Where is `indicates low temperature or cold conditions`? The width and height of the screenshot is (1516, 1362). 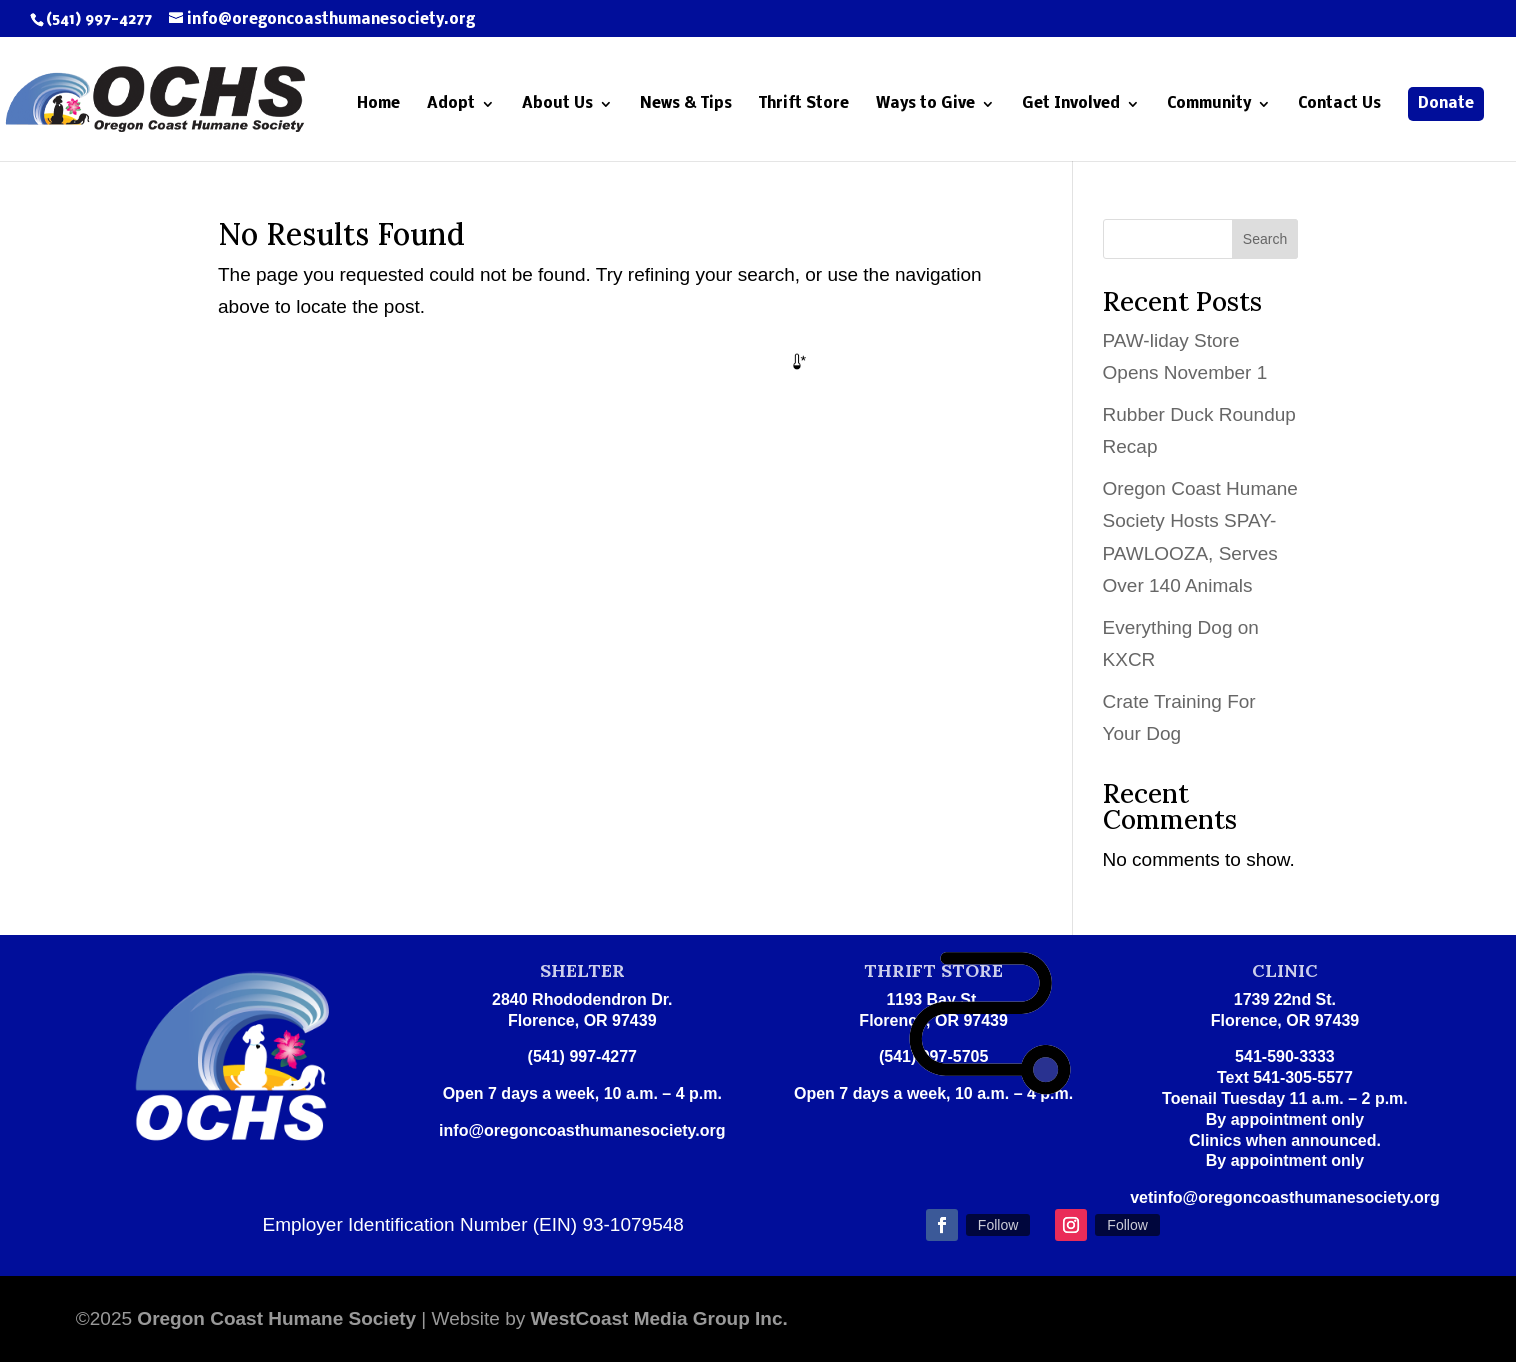
indicates low temperature or cold conditions is located at coordinates (797, 361).